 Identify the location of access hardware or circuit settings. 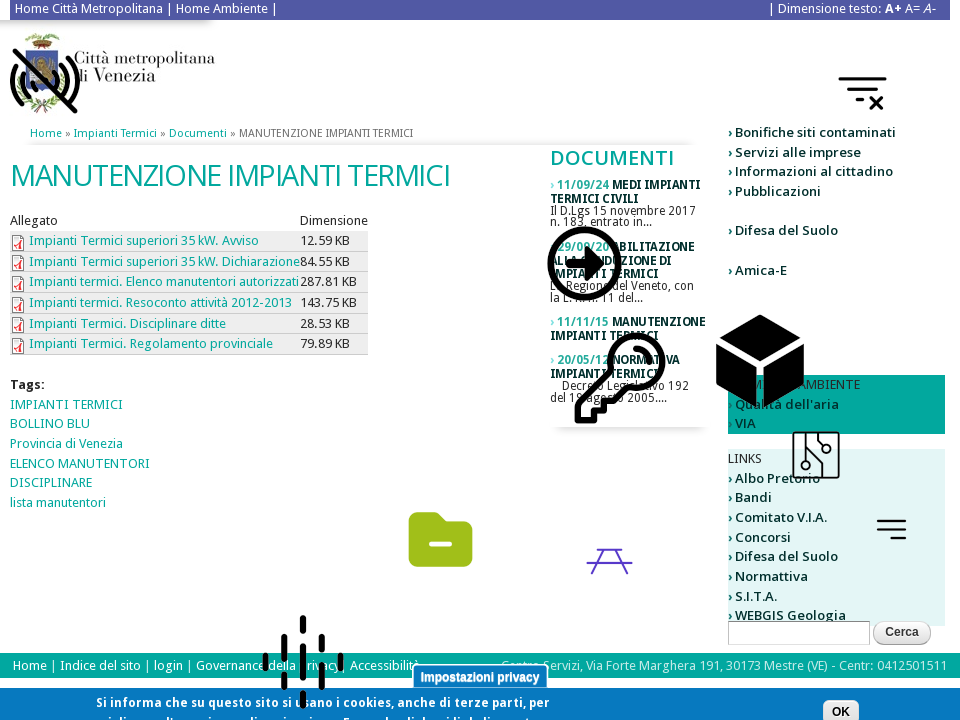
(816, 455).